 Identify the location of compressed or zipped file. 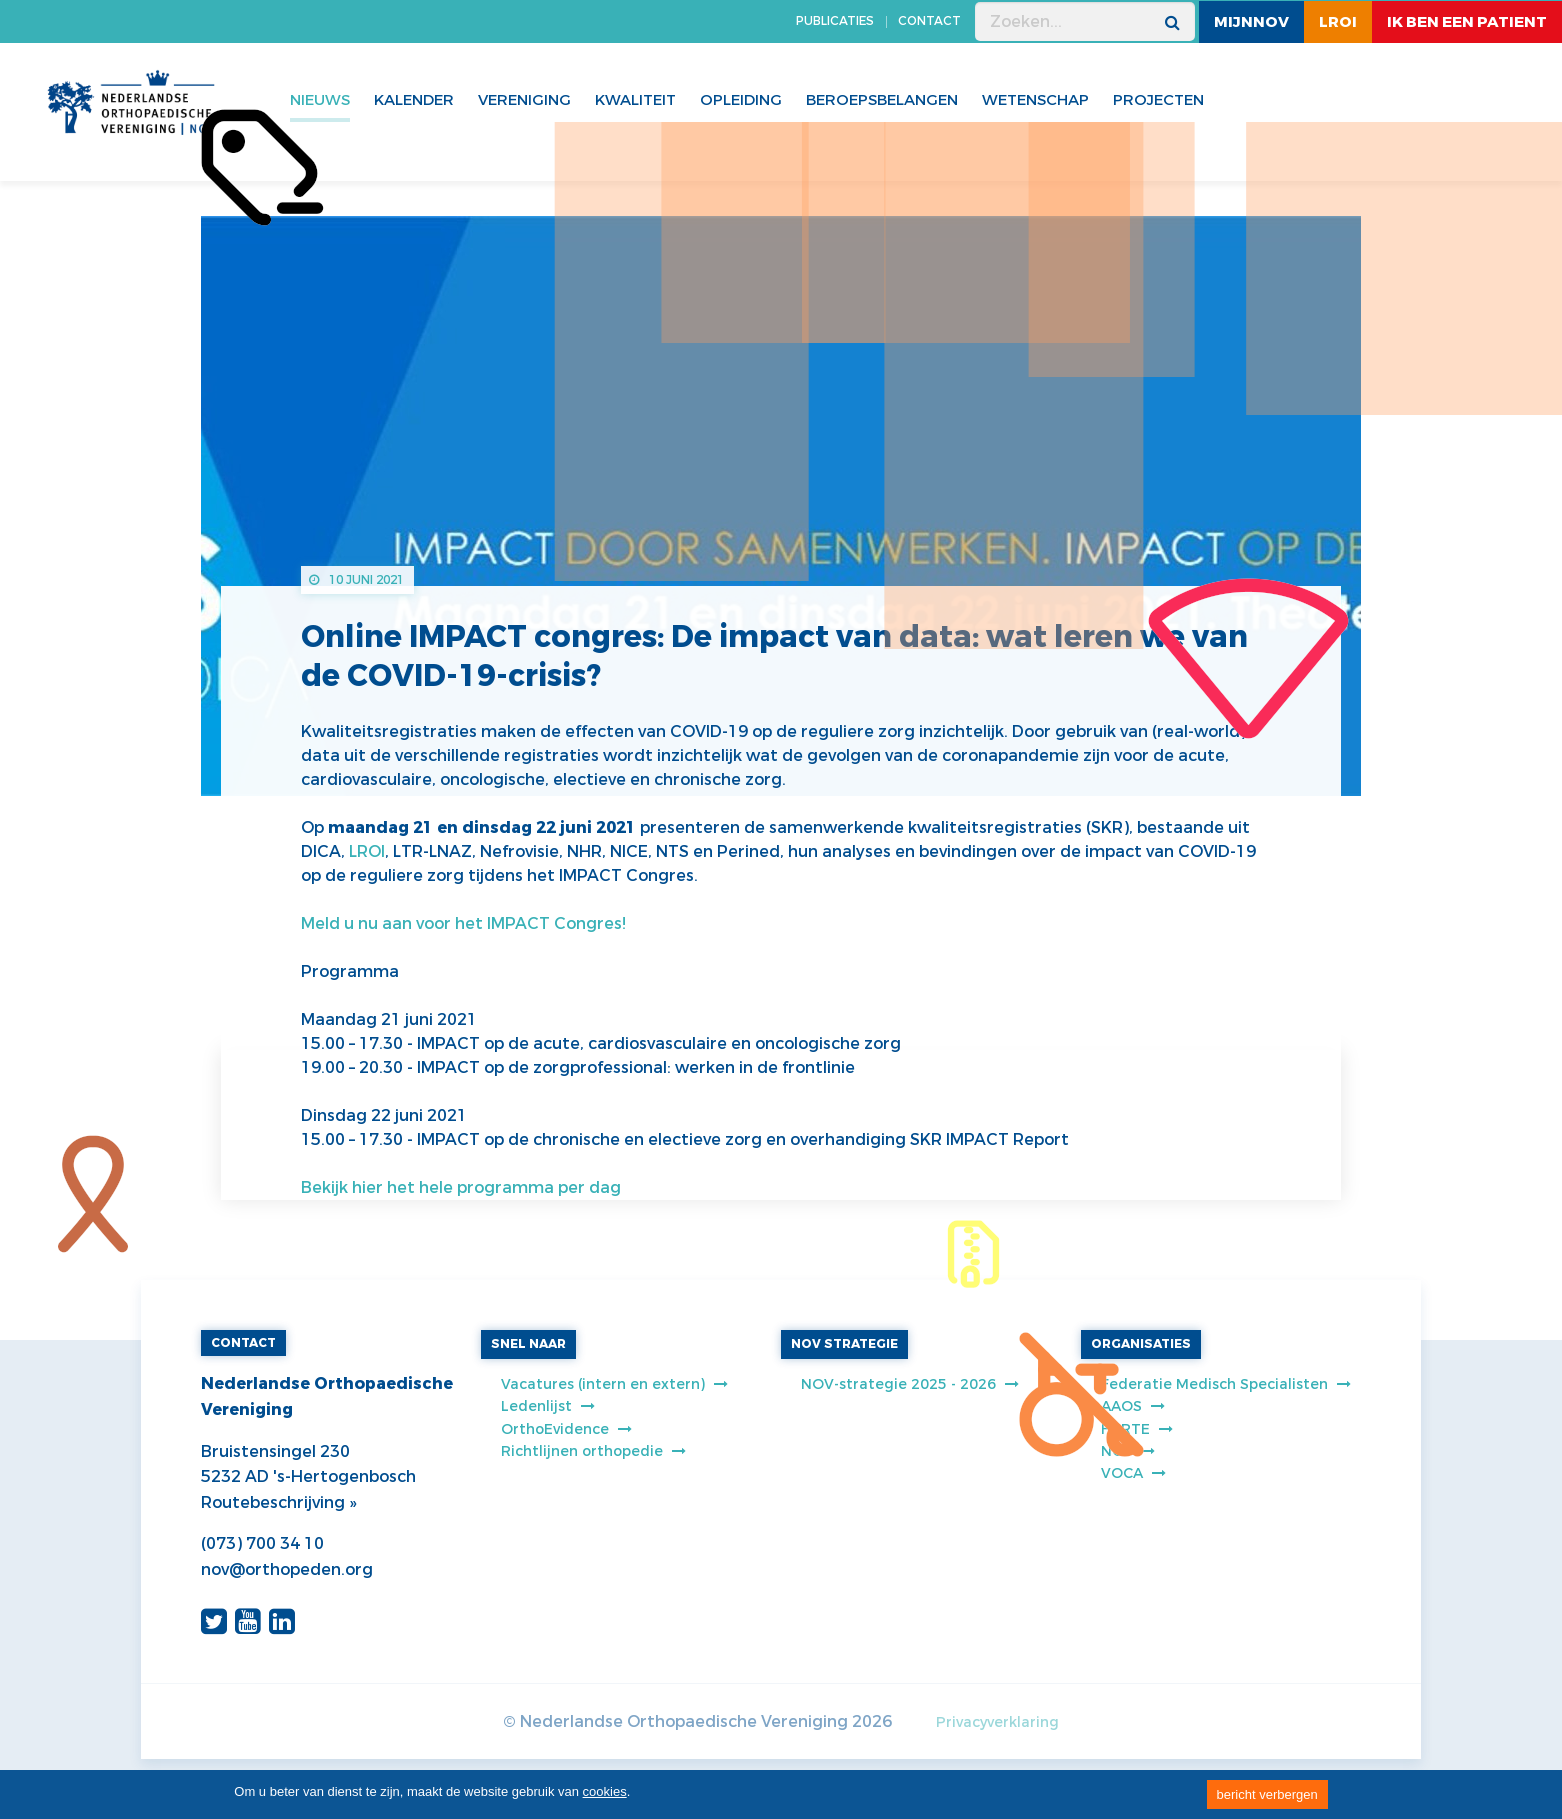
(973, 1252).